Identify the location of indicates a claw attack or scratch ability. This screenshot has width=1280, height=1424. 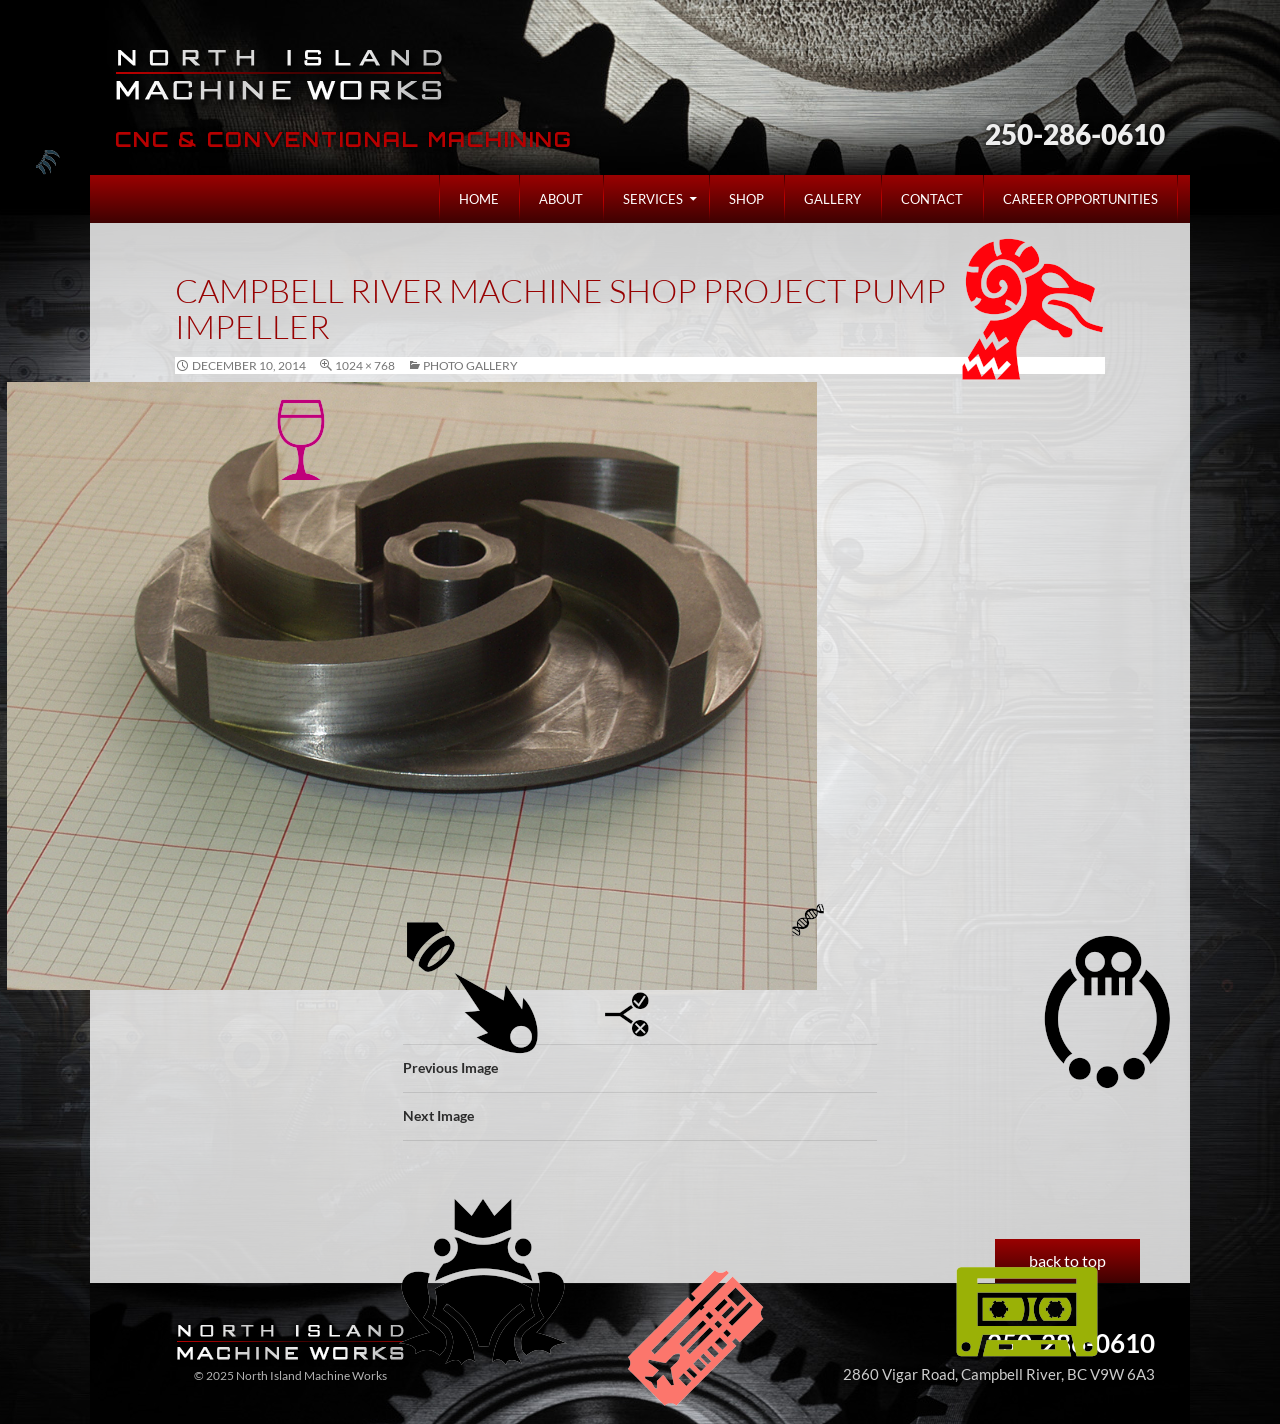
(48, 162).